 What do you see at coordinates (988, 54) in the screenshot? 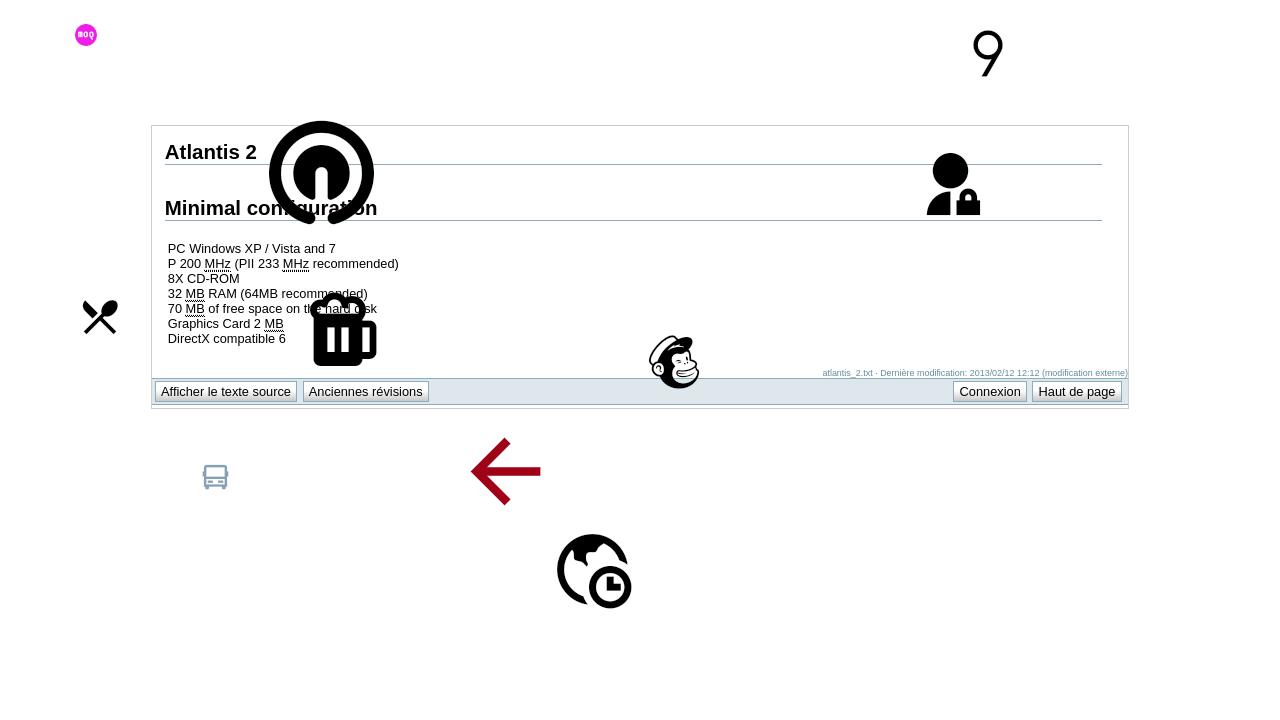
I see `select number 9 from a list or keypad` at bounding box center [988, 54].